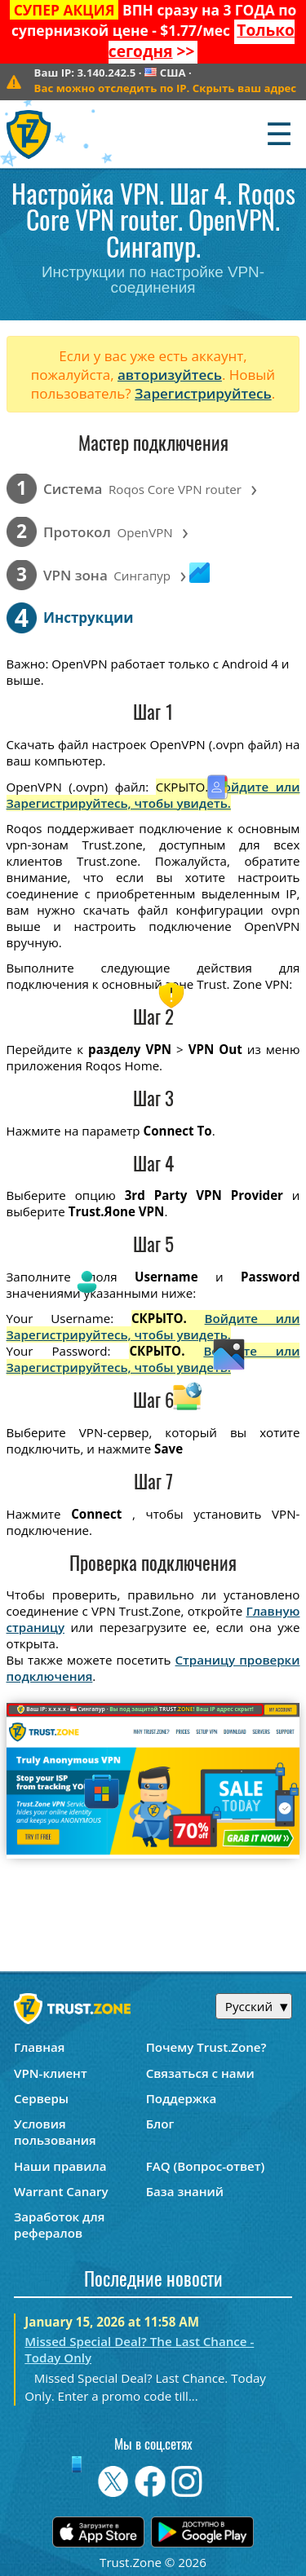  Describe the element at coordinates (101, 1792) in the screenshot. I see `open the Microsoft Store app` at that location.